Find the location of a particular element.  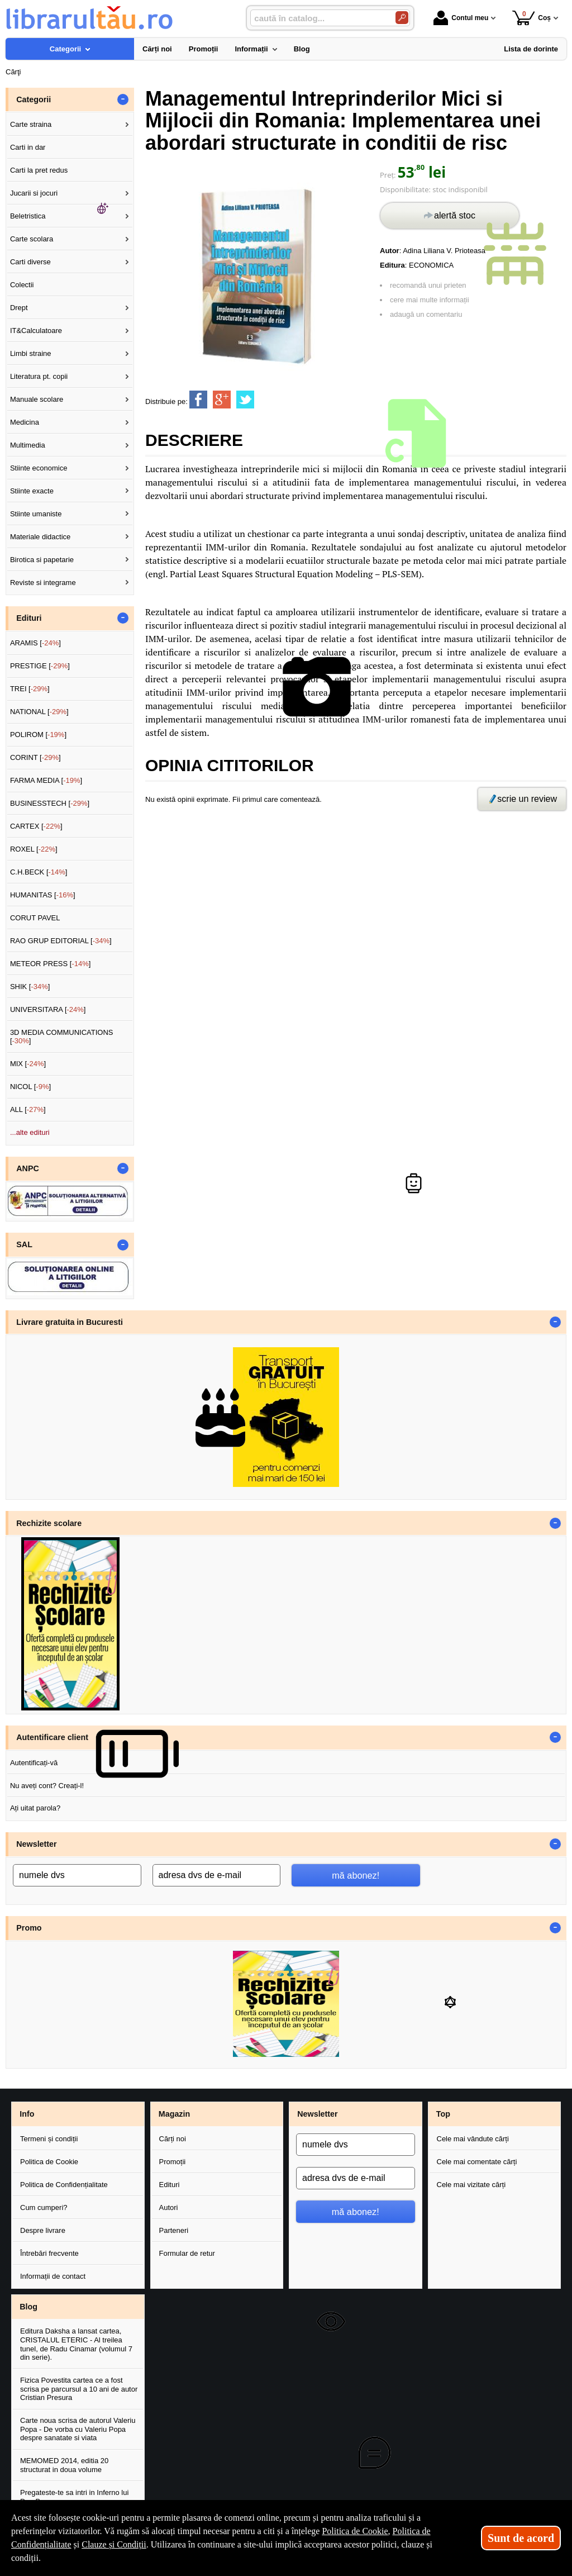

split table rows into separate sections is located at coordinates (515, 254).